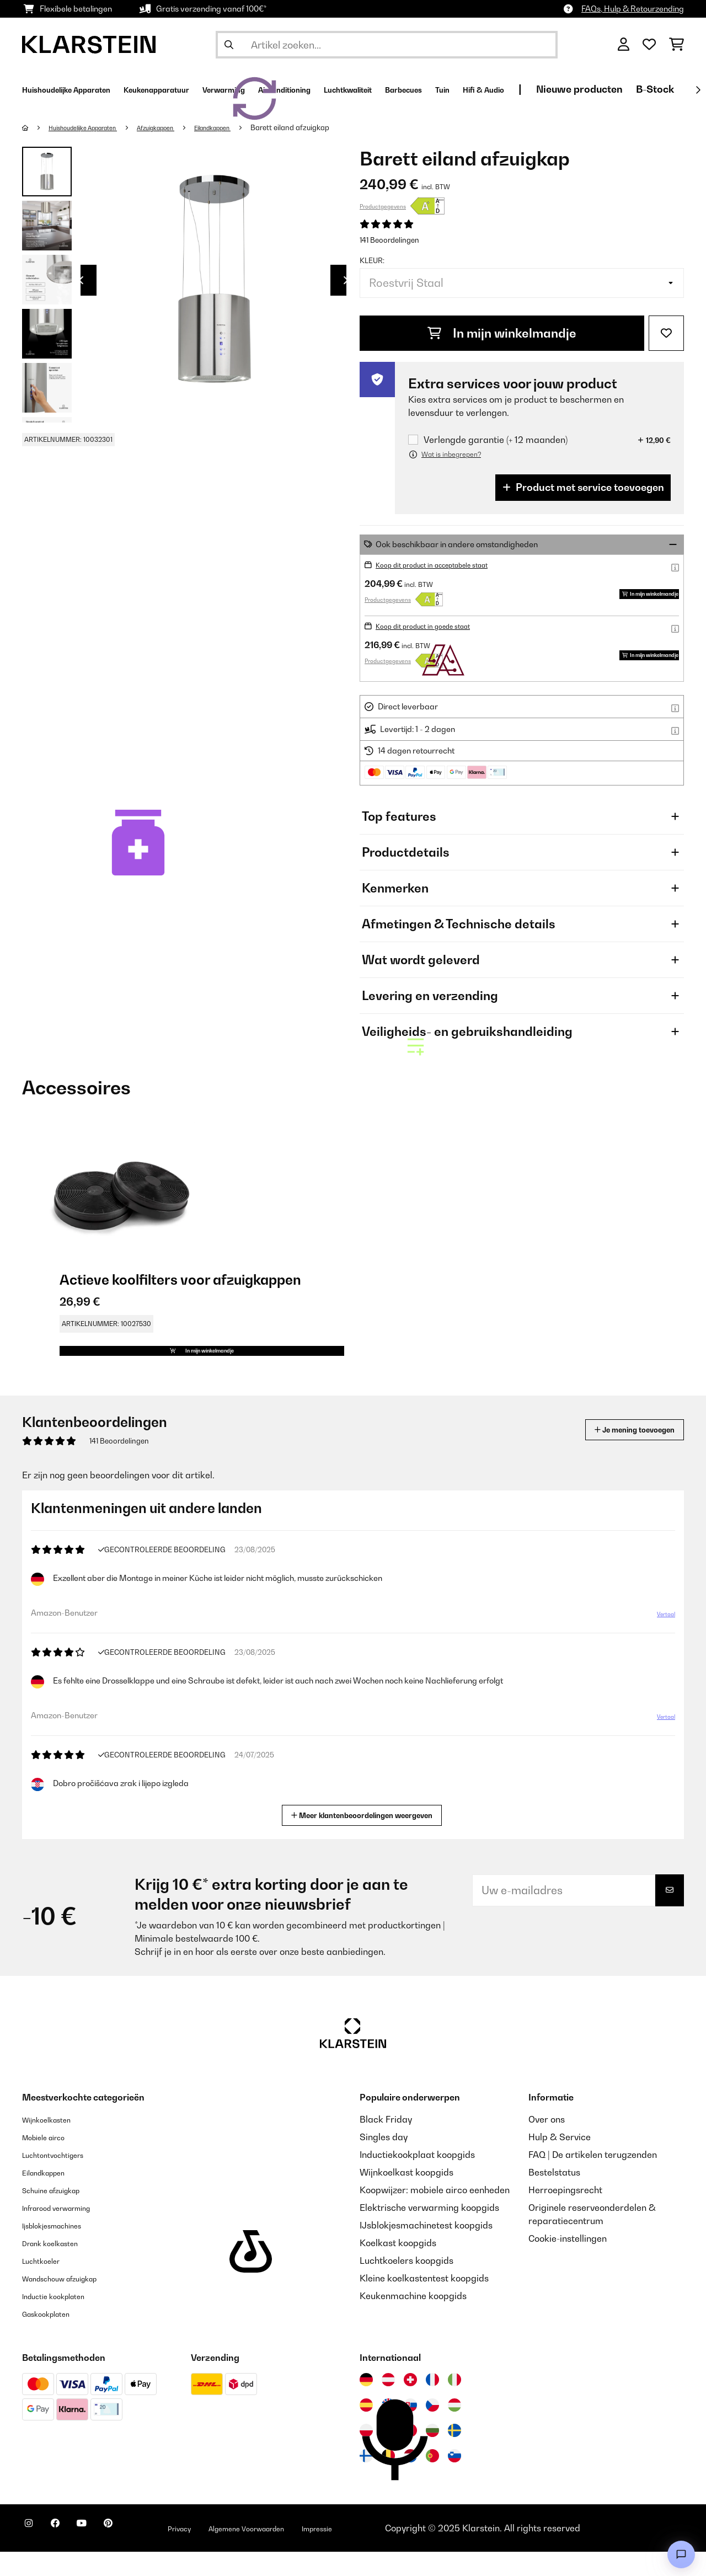  Describe the element at coordinates (415, 1045) in the screenshot. I see `add a new menu item` at that location.